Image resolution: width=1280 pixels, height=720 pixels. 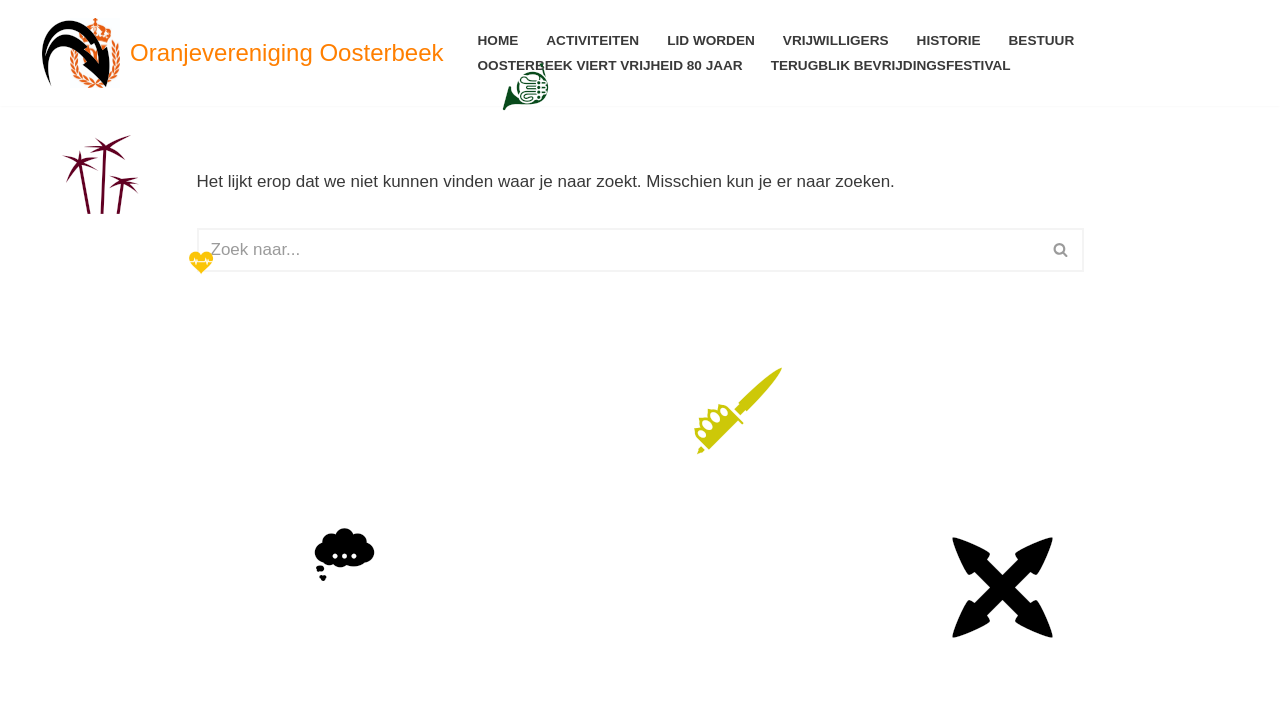 I want to click on view ancient or historical documents, so click(x=100, y=173).